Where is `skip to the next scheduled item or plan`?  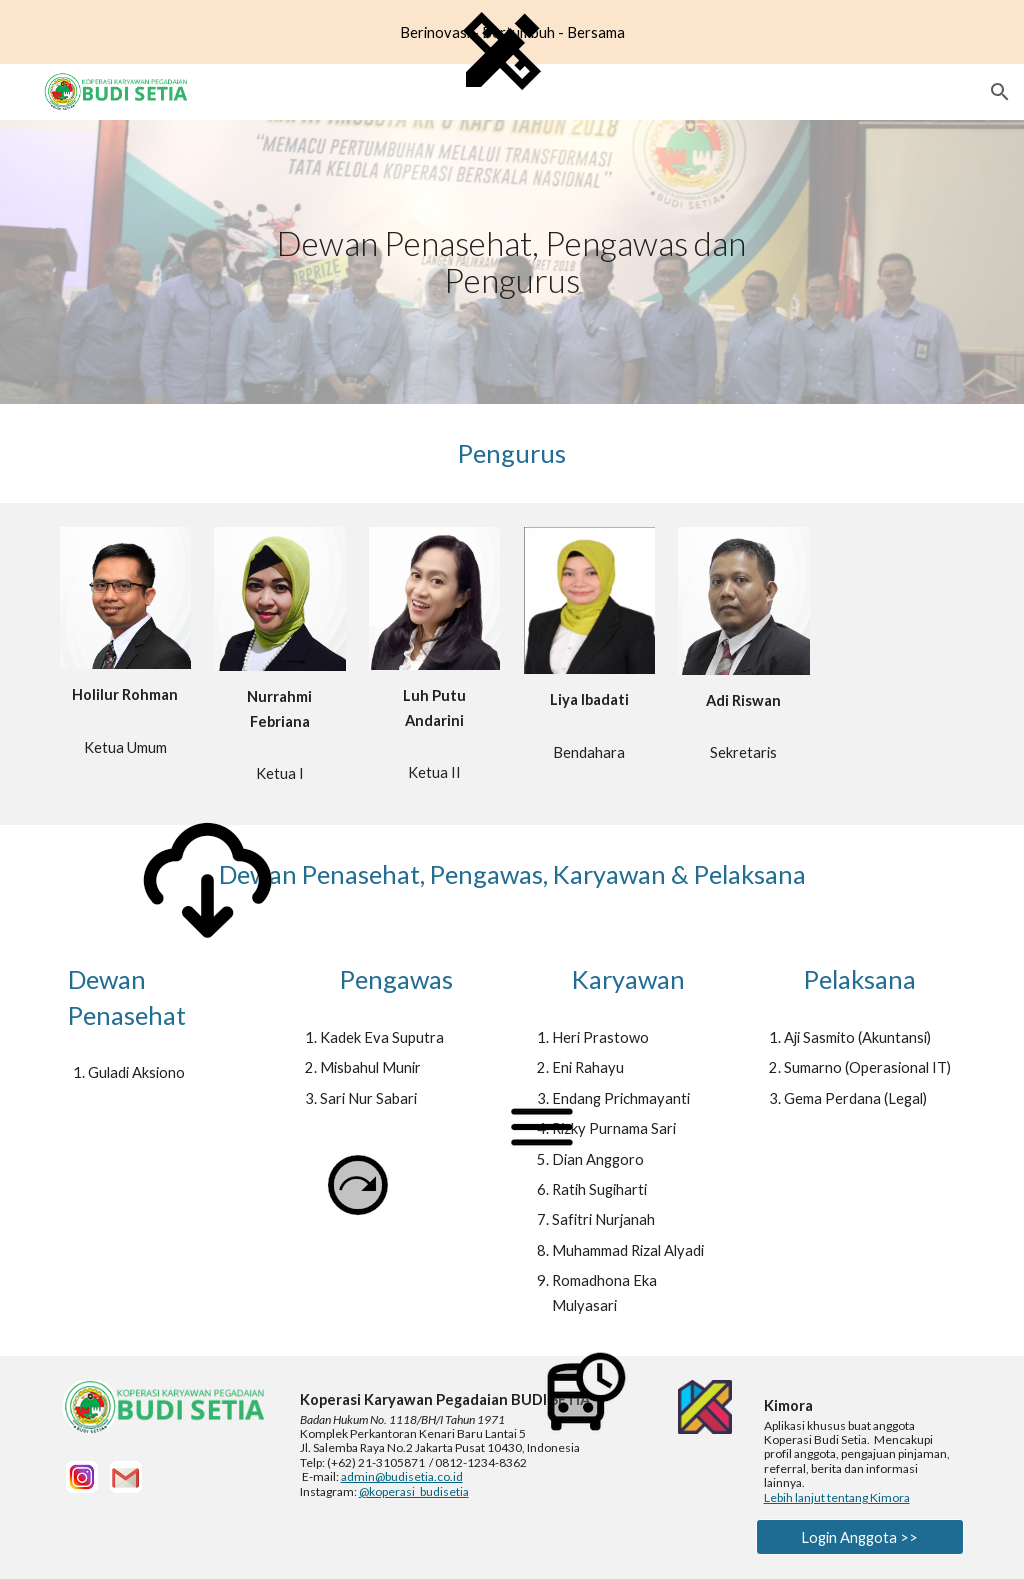
skip to the next scheduled item or plan is located at coordinates (358, 1185).